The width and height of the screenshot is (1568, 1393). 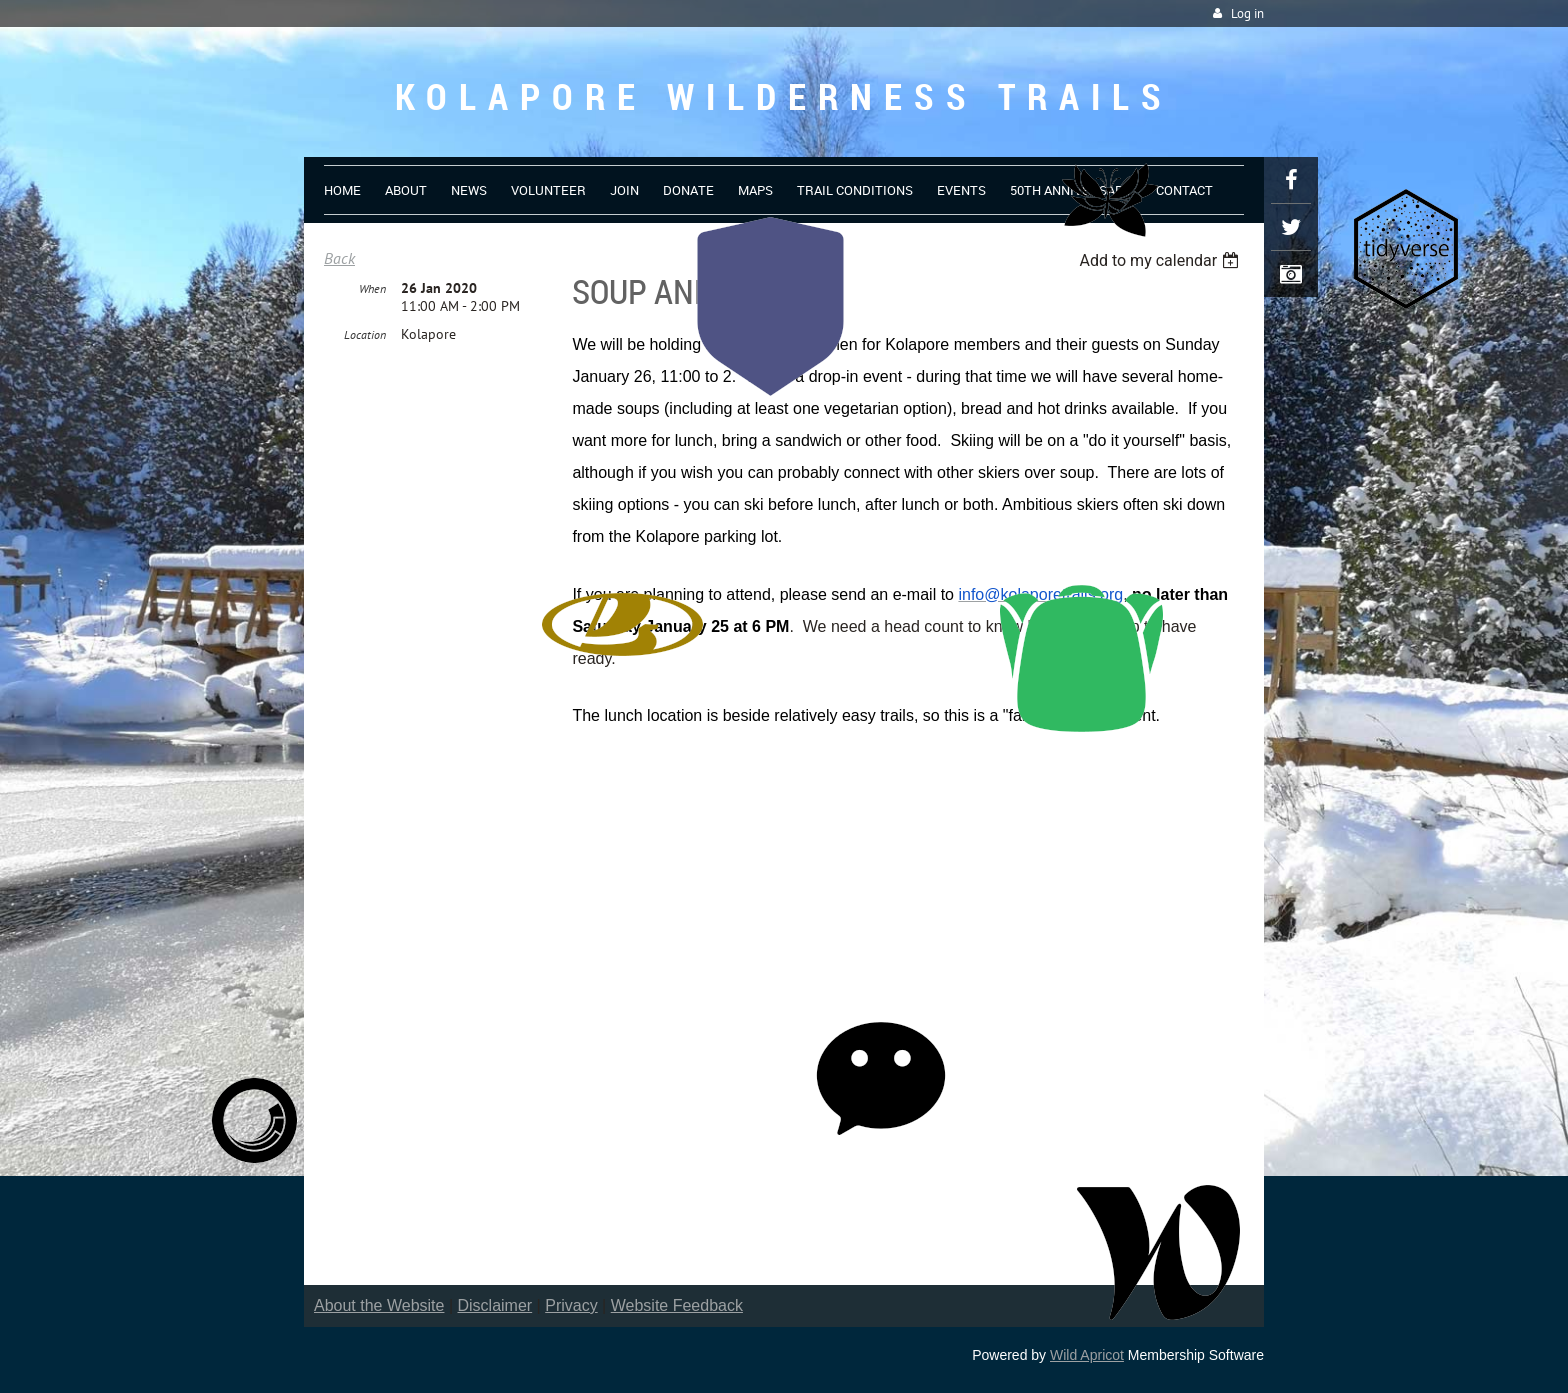 What do you see at coordinates (1158, 1252) in the screenshot?
I see `visit welcome to the jungle job platform` at bounding box center [1158, 1252].